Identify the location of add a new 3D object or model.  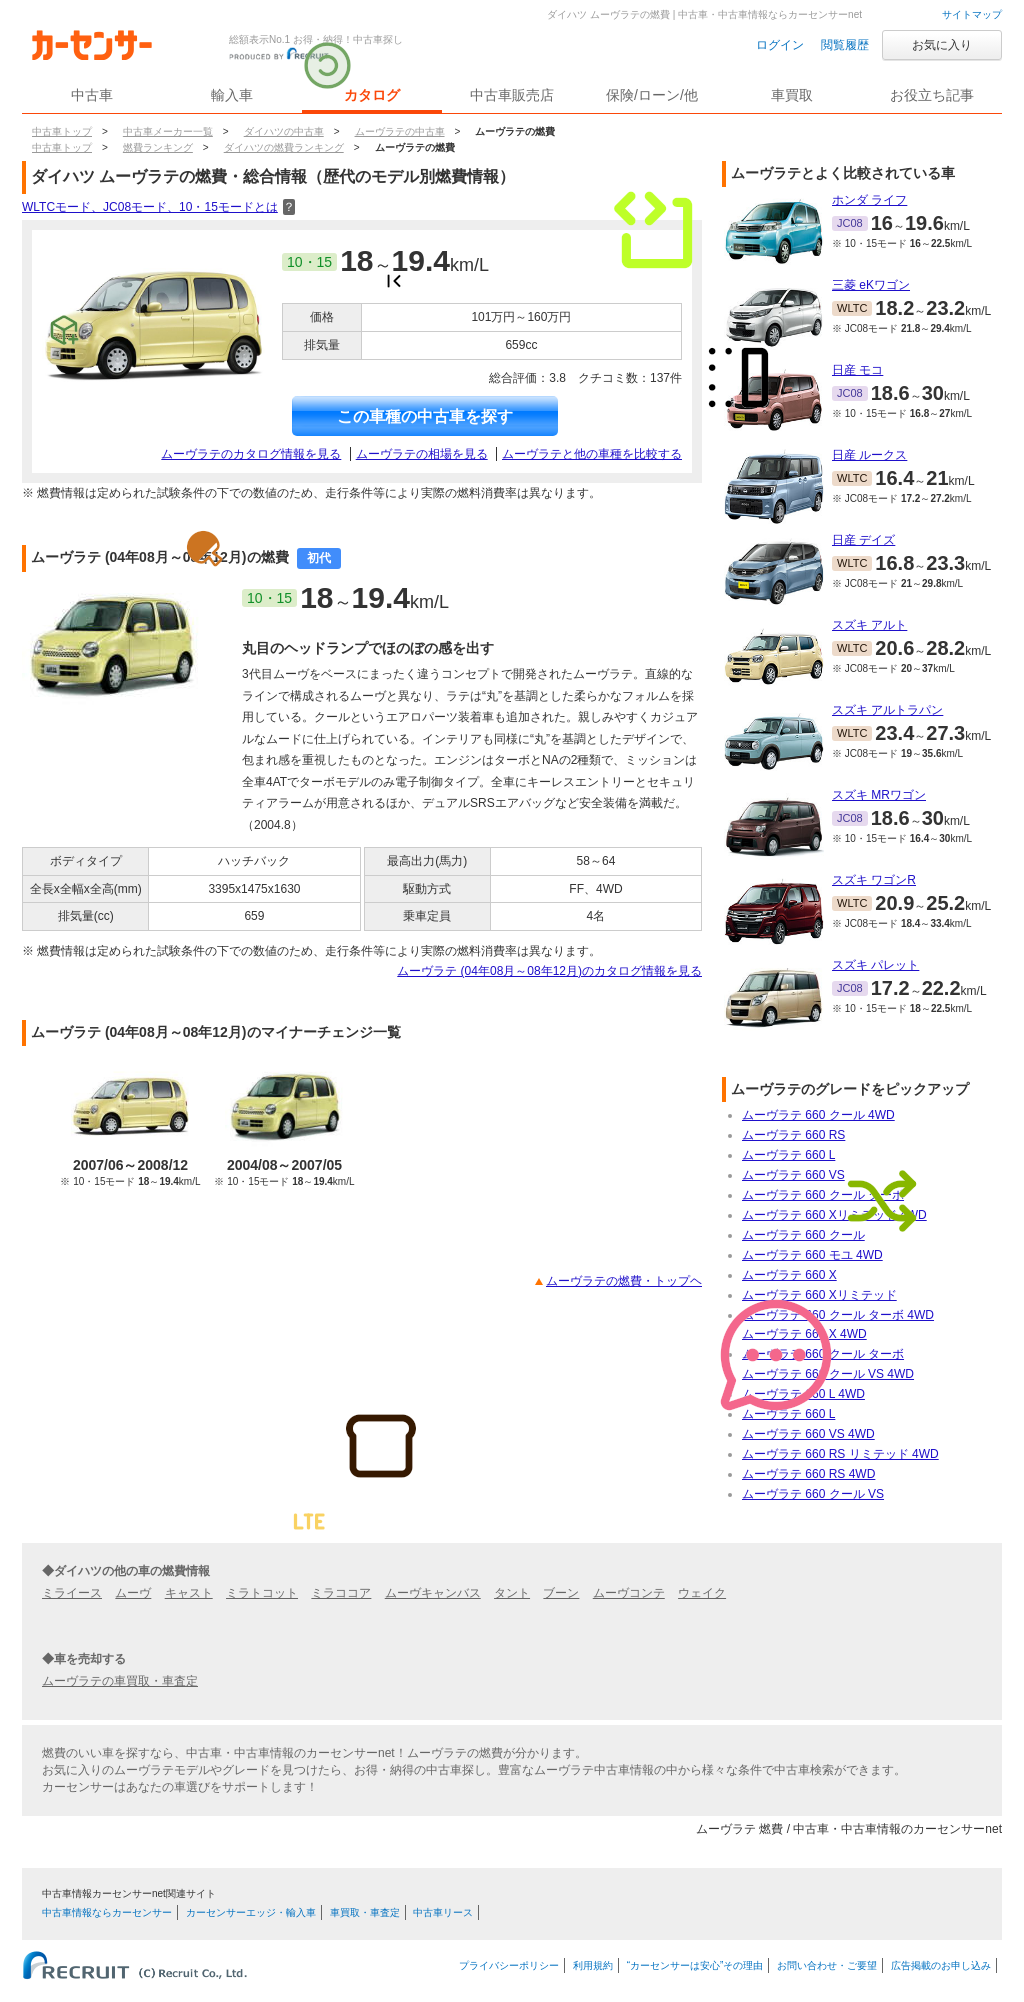
(64, 330).